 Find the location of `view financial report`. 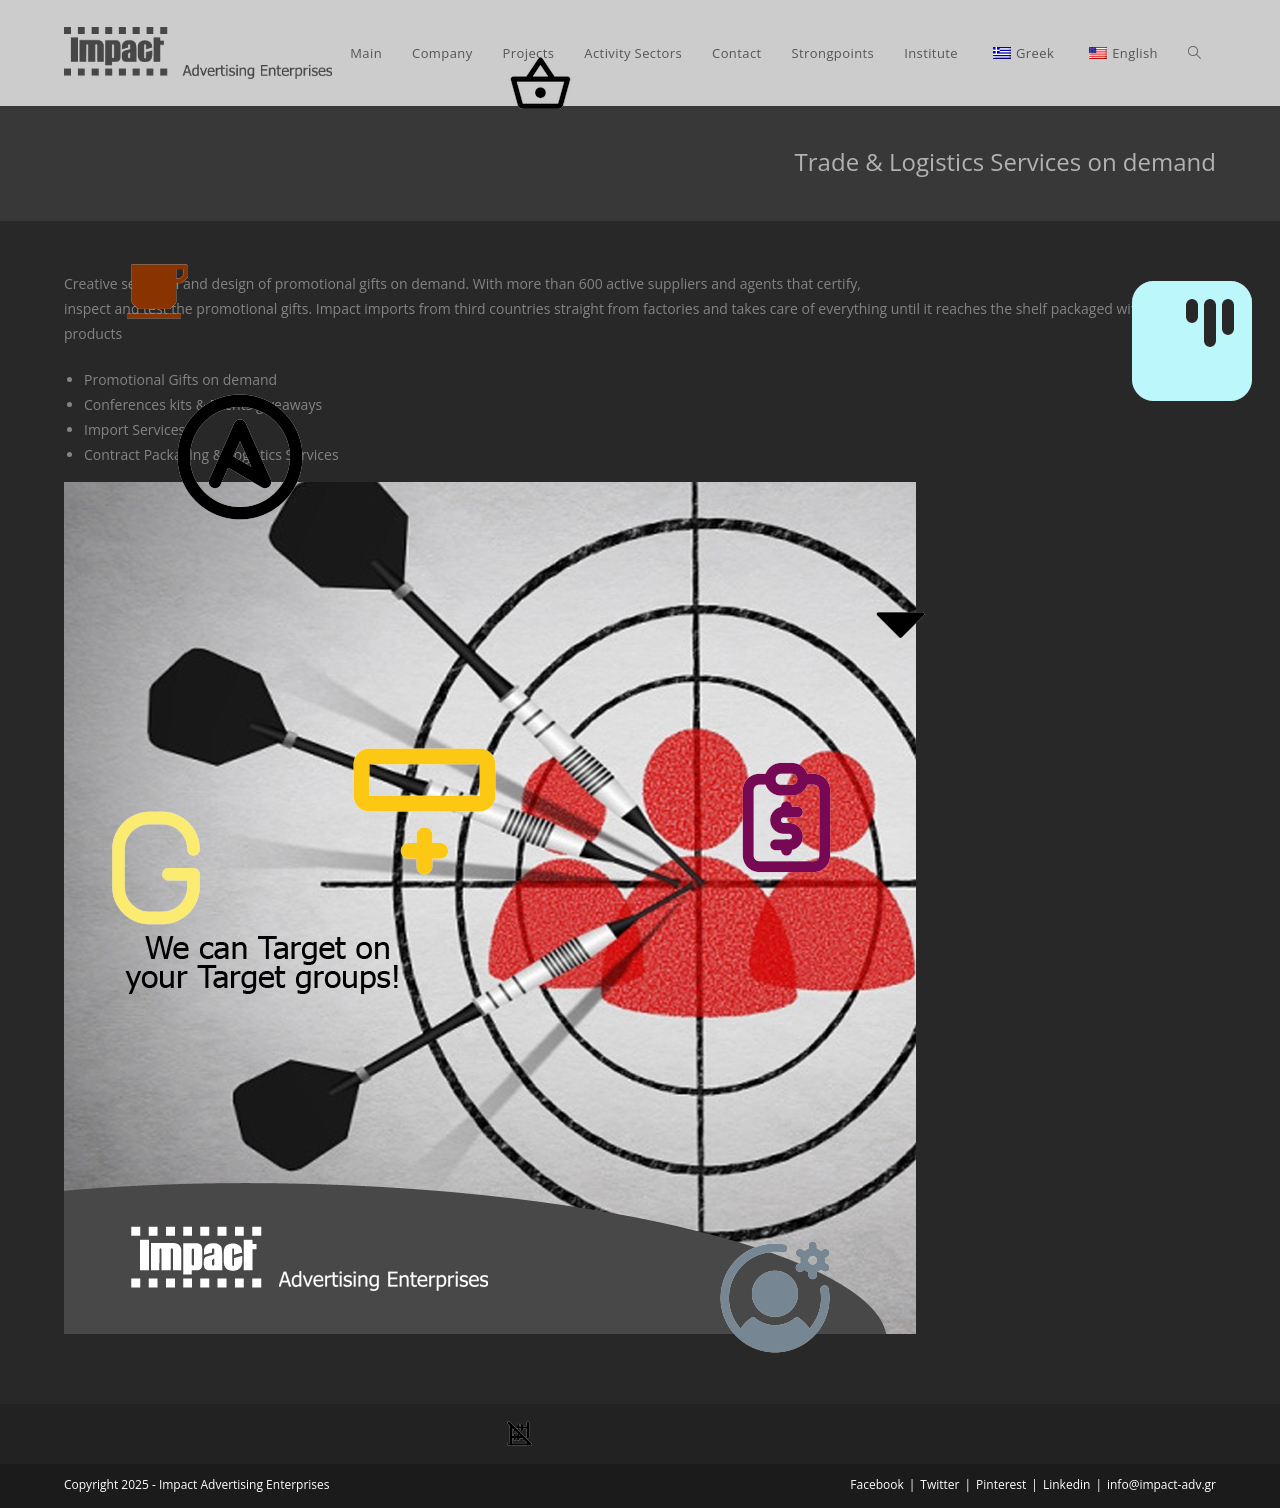

view financial report is located at coordinates (786, 817).